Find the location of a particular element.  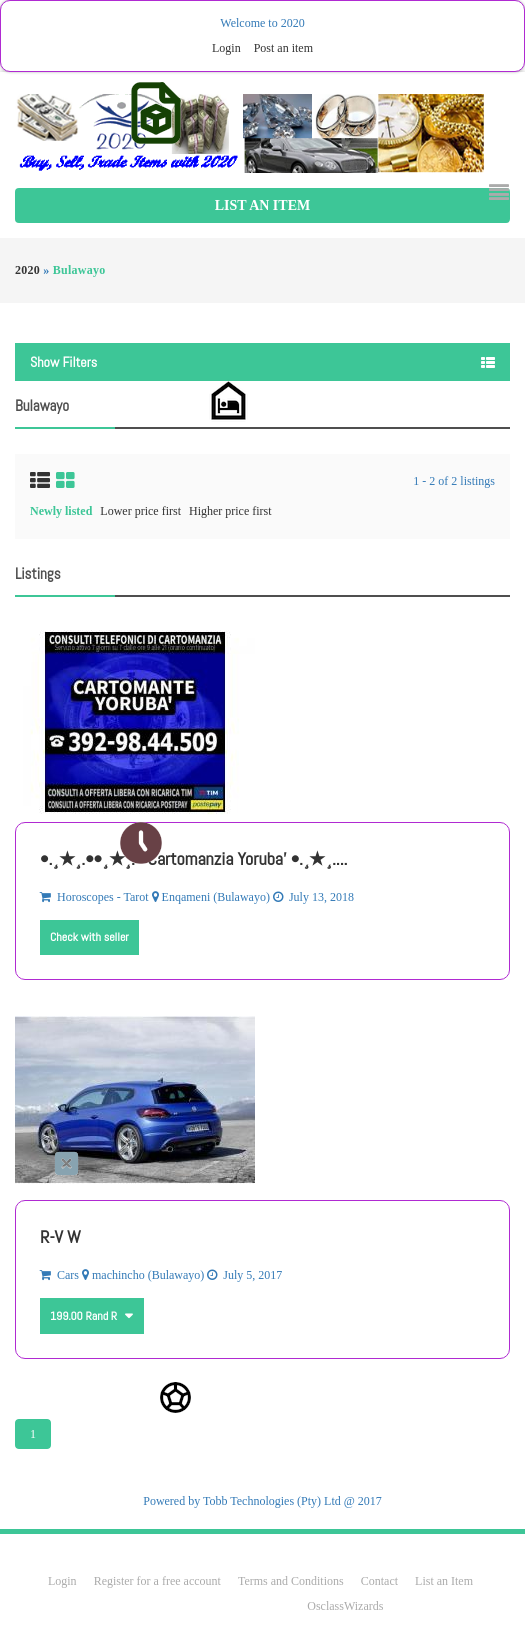

find nearby overnight shelters or accommodations is located at coordinates (228, 400).